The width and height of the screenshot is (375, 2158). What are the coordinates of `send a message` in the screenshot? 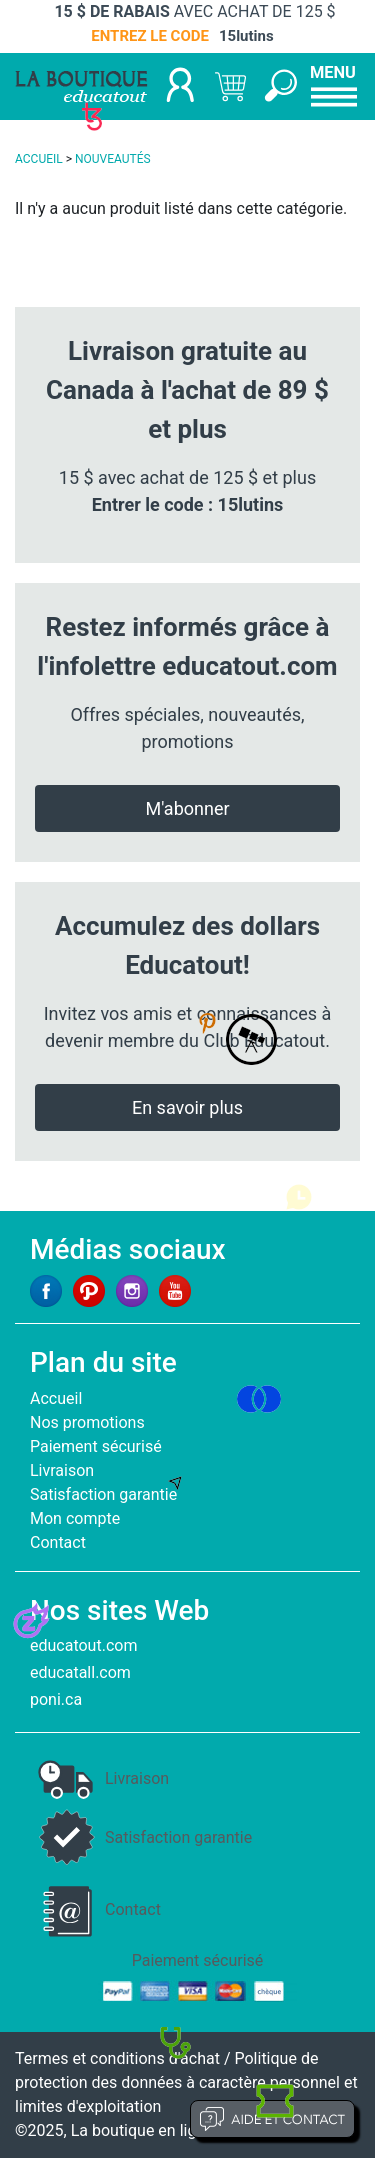 It's located at (175, 1483).